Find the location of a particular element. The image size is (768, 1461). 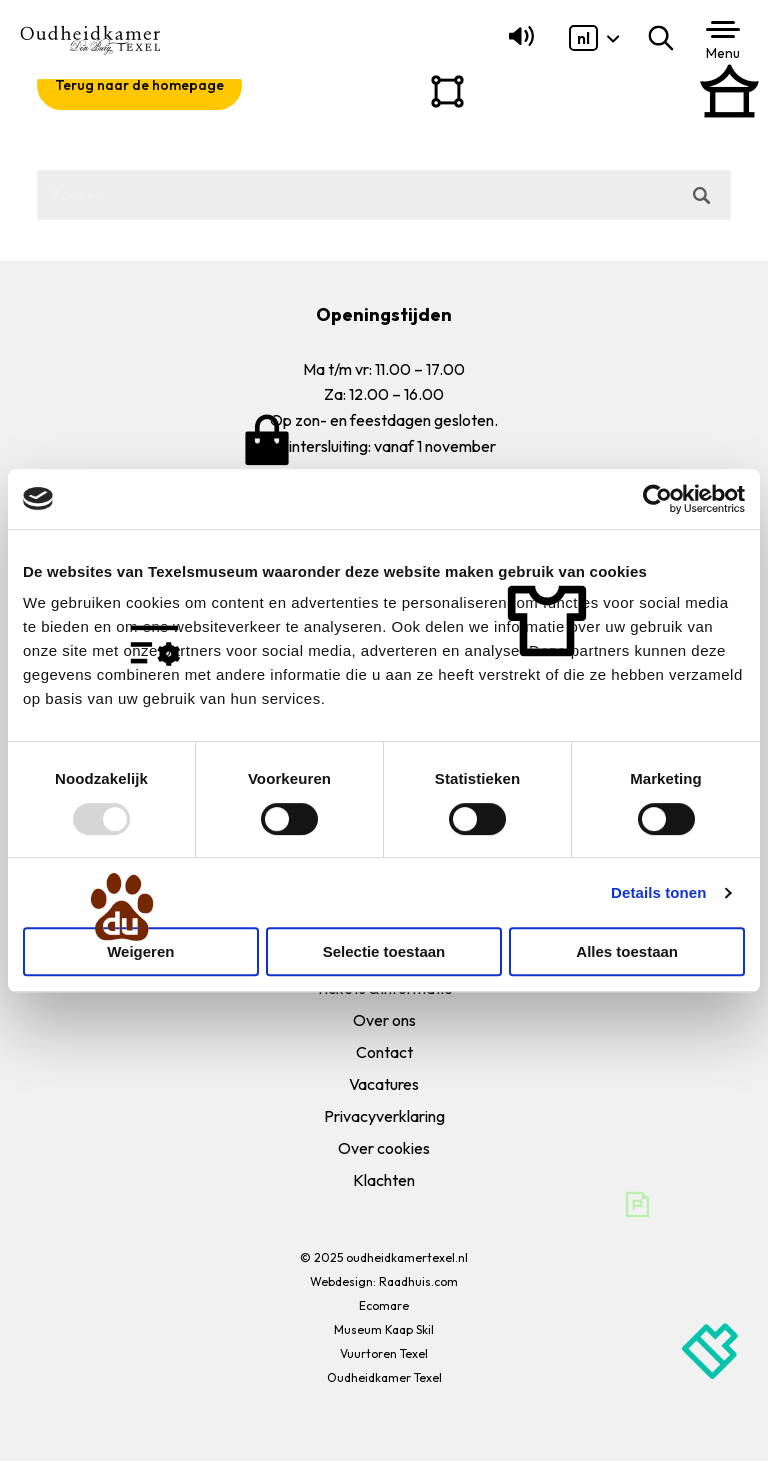

access list settings or preferences is located at coordinates (154, 644).